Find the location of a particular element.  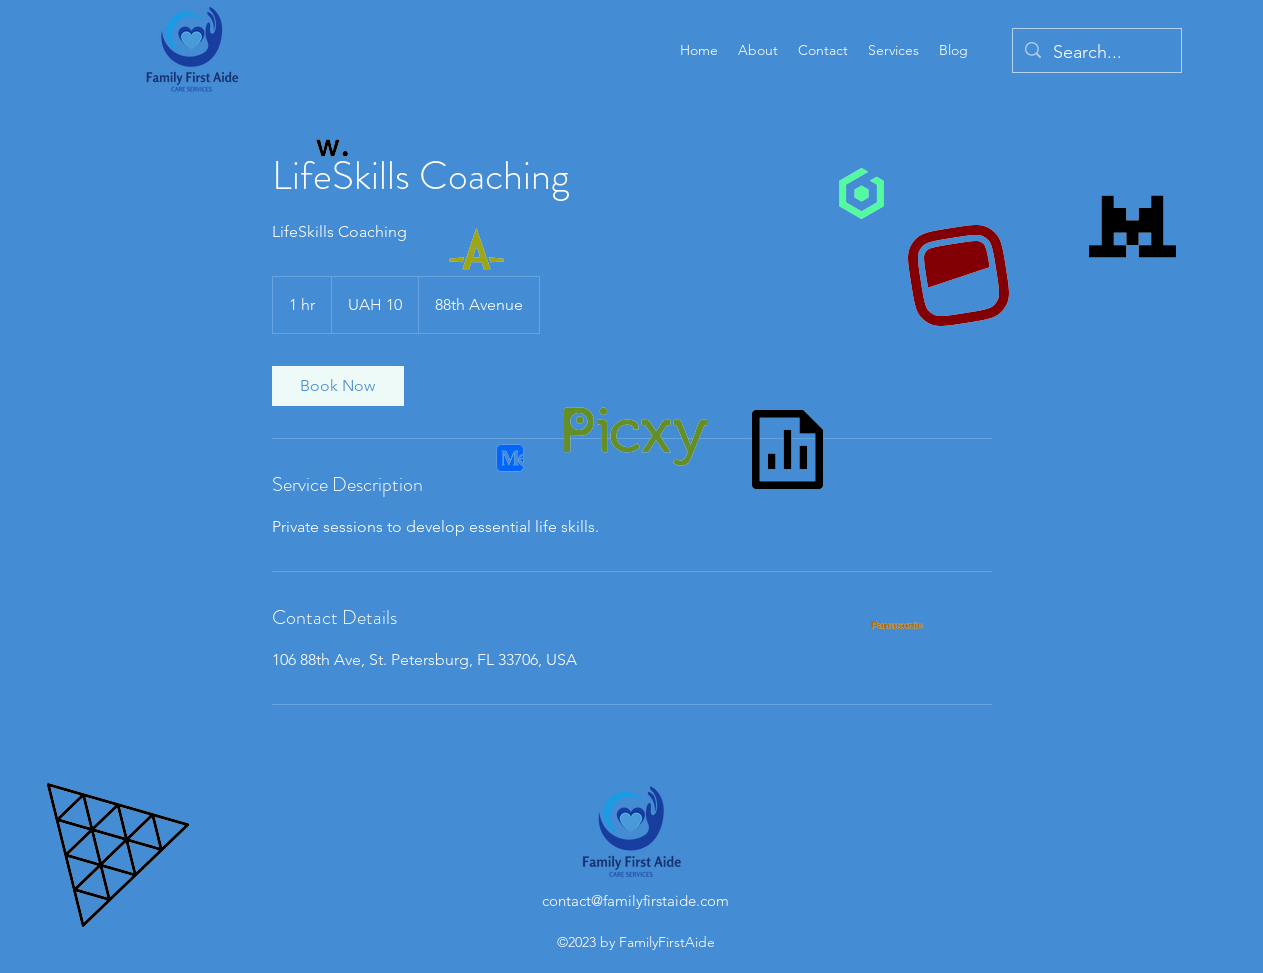

autoprefixer CSS tool logo is located at coordinates (476, 248).